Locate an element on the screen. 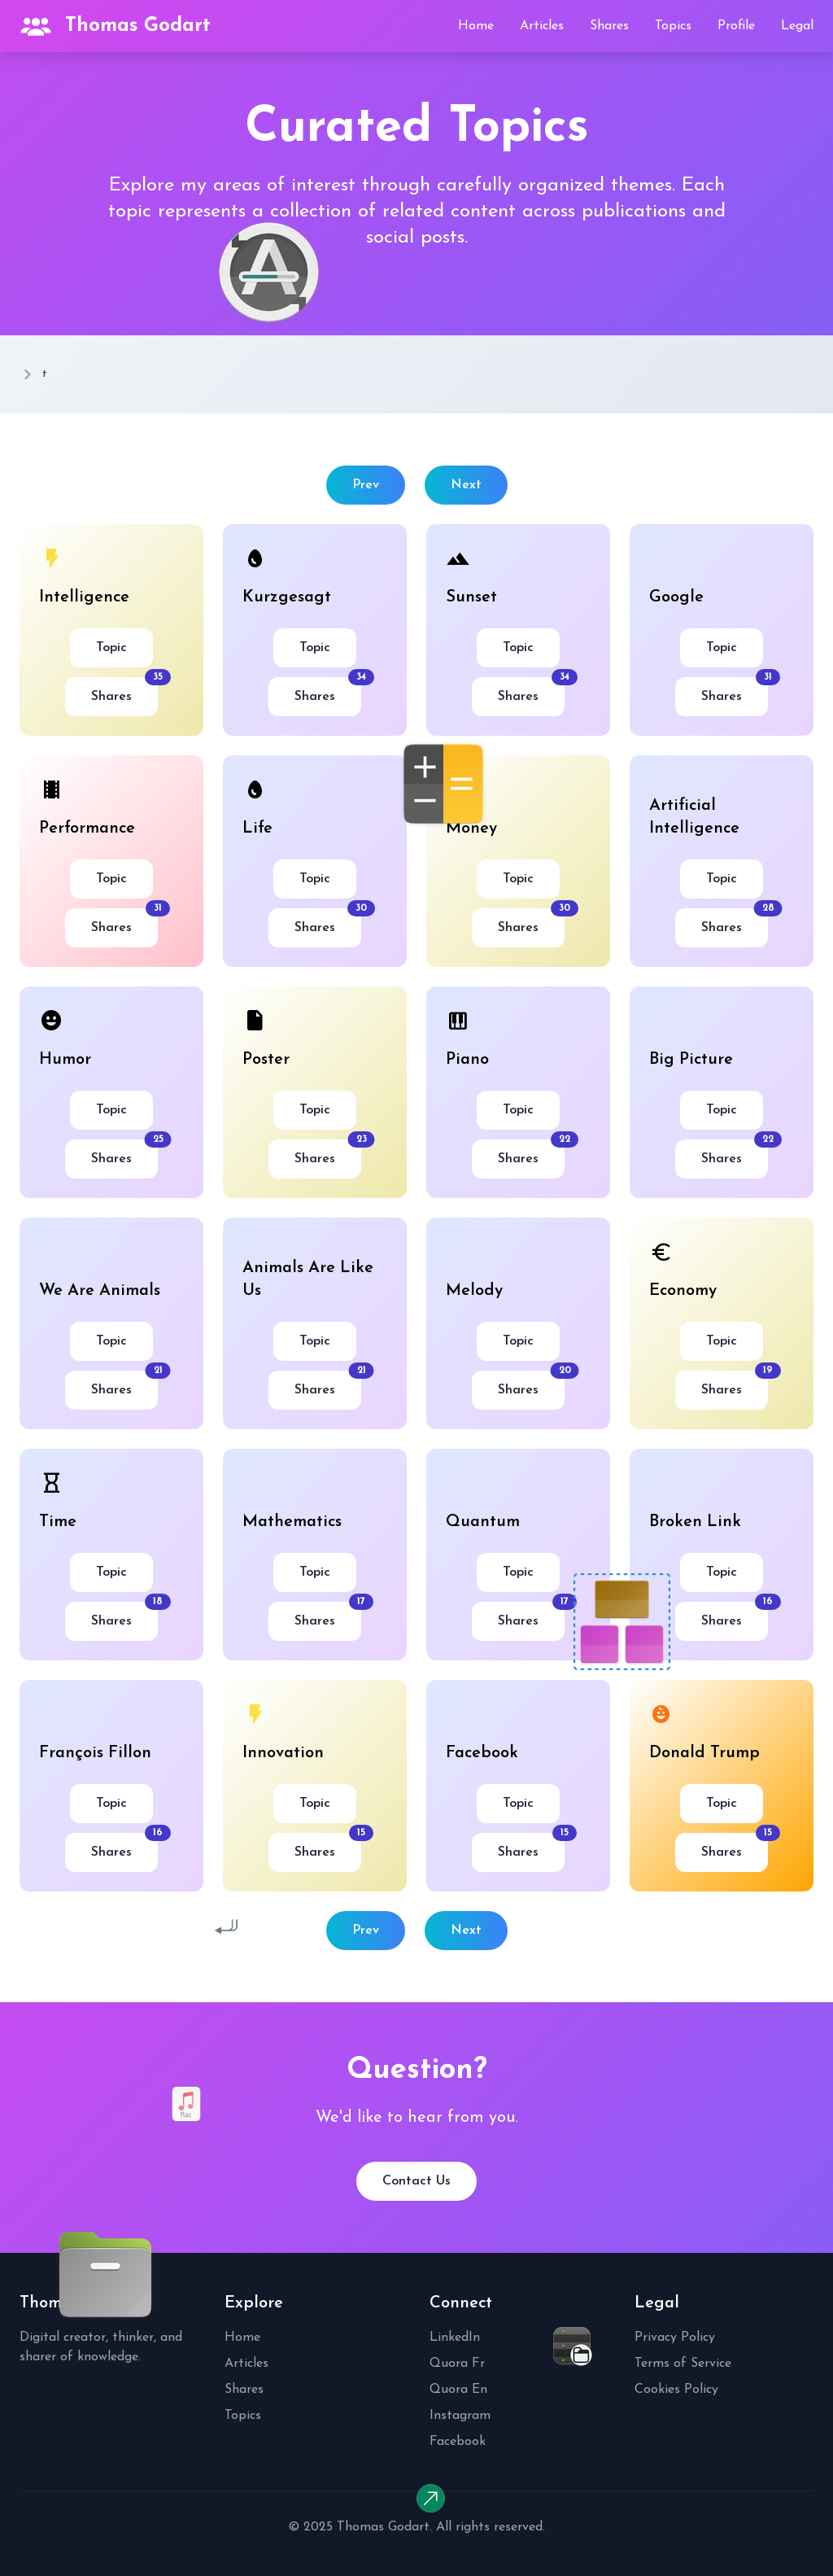 Image resolution: width=833 pixels, height=2576 pixels. configure ftp server settings is located at coordinates (572, 2346).